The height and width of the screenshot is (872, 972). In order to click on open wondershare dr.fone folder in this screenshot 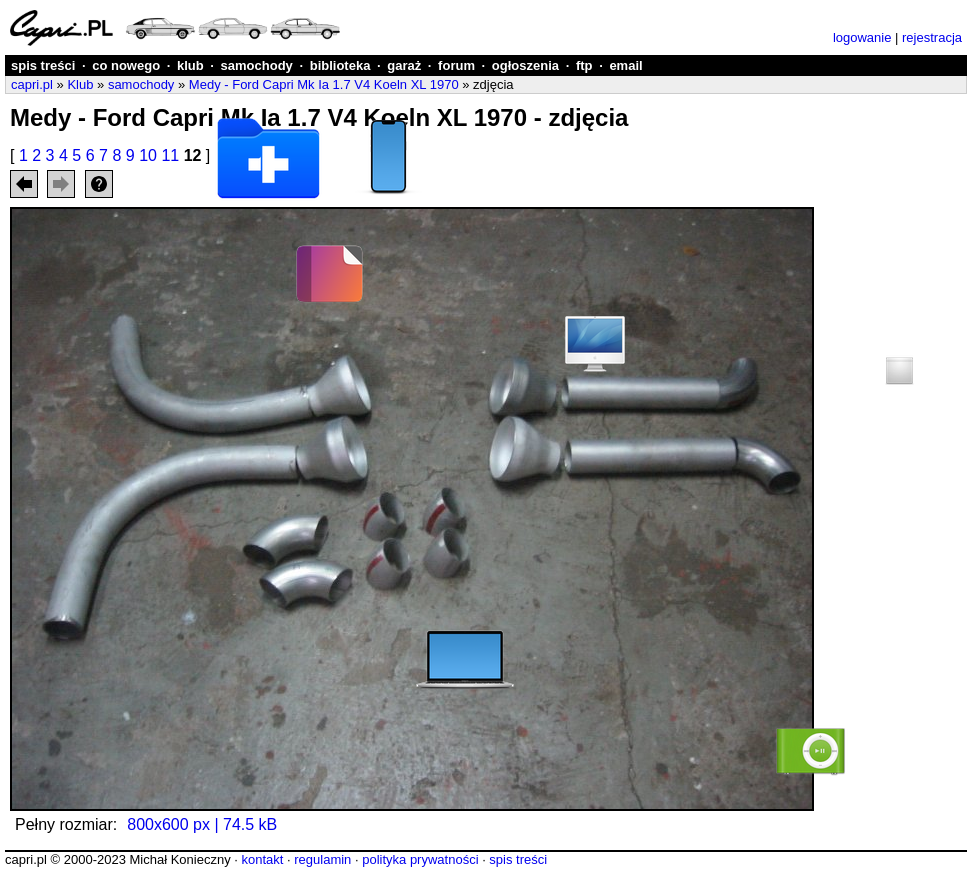, I will do `click(268, 161)`.